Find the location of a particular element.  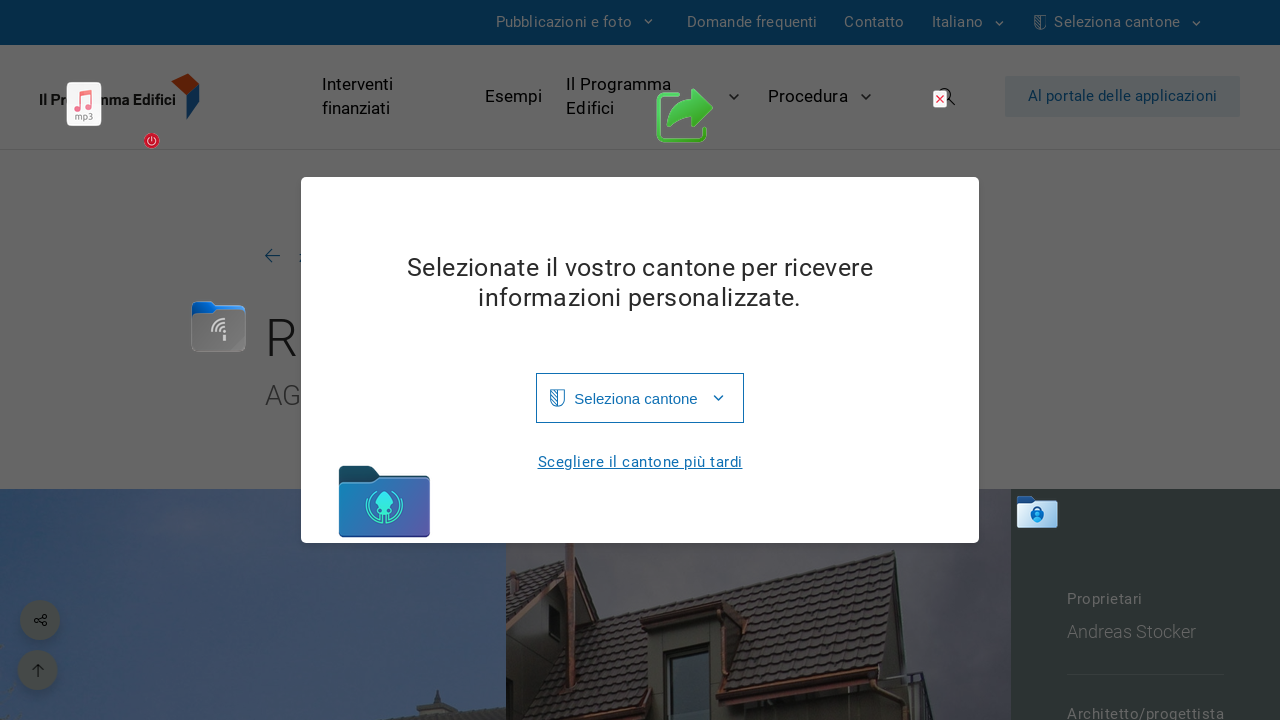

an mp3 audio file is located at coordinates (84, 104).